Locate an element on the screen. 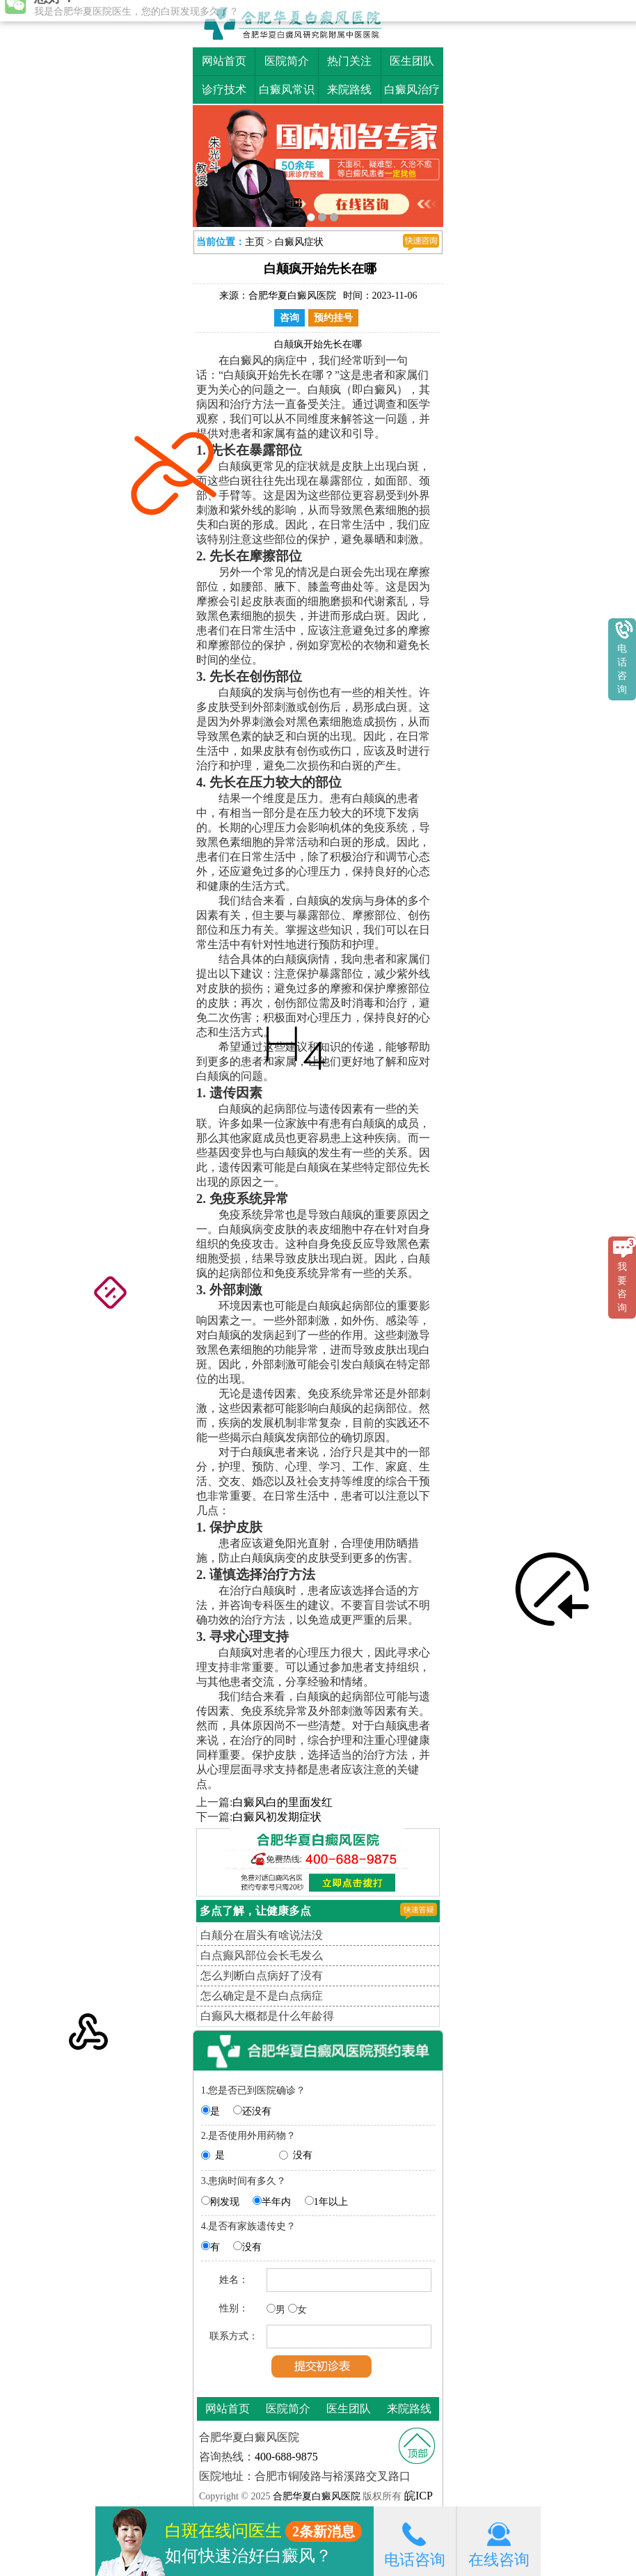 This screenshot has width=636, height=2576. search for messages, users, or content is located at coordinates (256, 184).